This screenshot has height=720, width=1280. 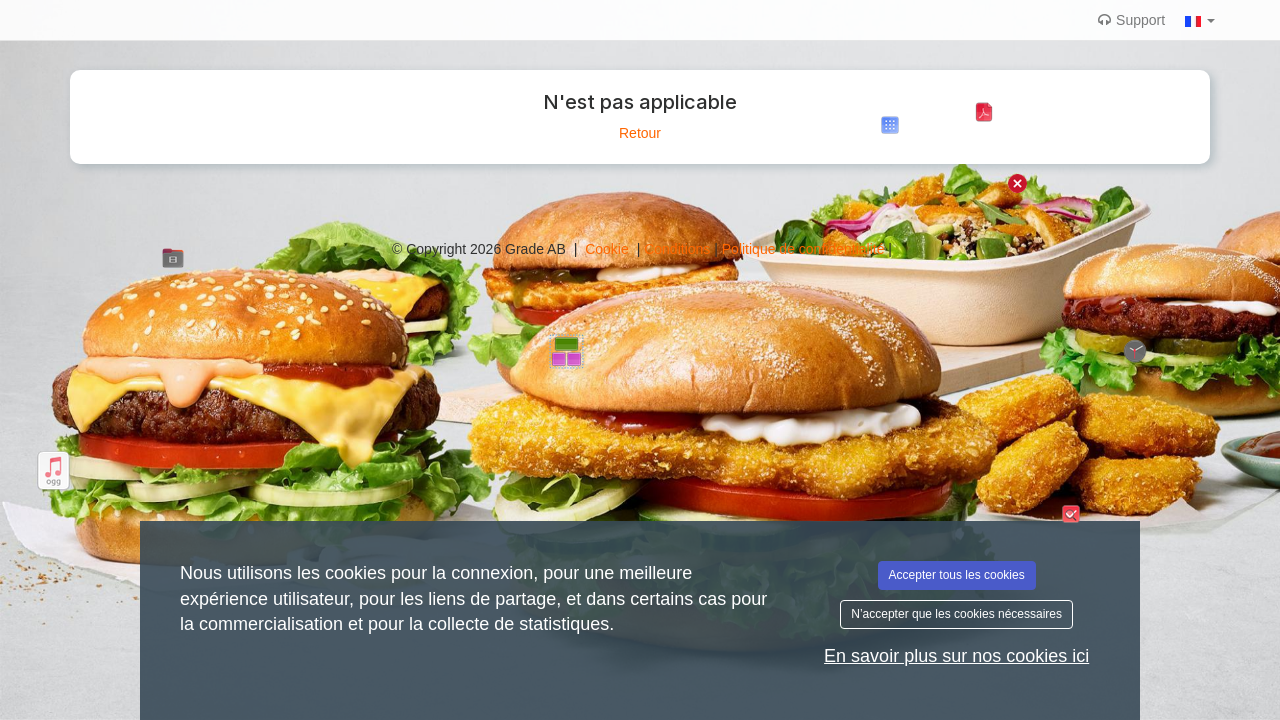 I want to click on select all items in the current view, so click(x=566, y=351).